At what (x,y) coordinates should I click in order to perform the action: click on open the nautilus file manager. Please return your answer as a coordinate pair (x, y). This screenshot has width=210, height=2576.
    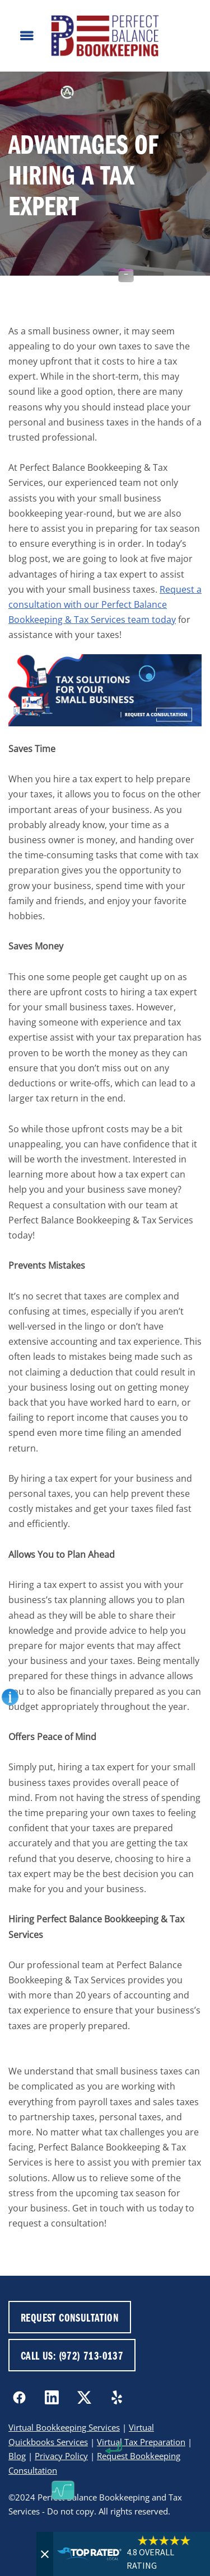
    Looking at the image, I should click on (126, 275).